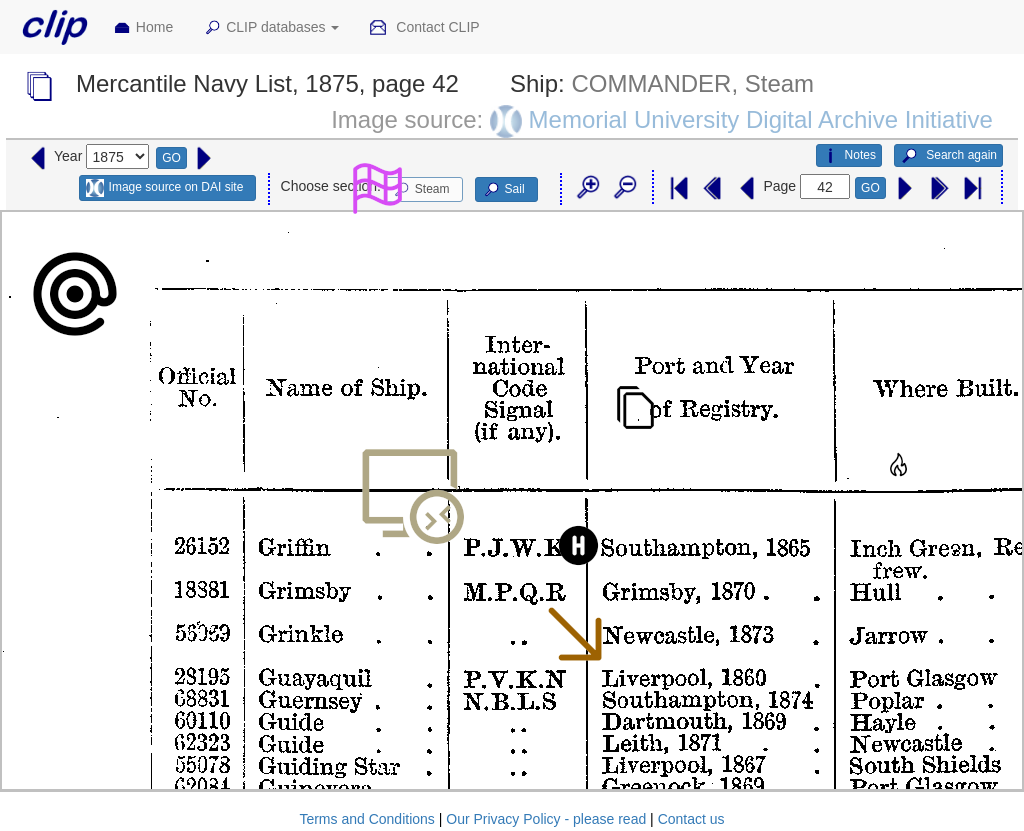 This screenshot has height=831, width=1024. What do you see at coordinates (578, 545) in the screenshot?
I see `indicates a hospital or medical facility nearby` at bounding box center [578, 545].